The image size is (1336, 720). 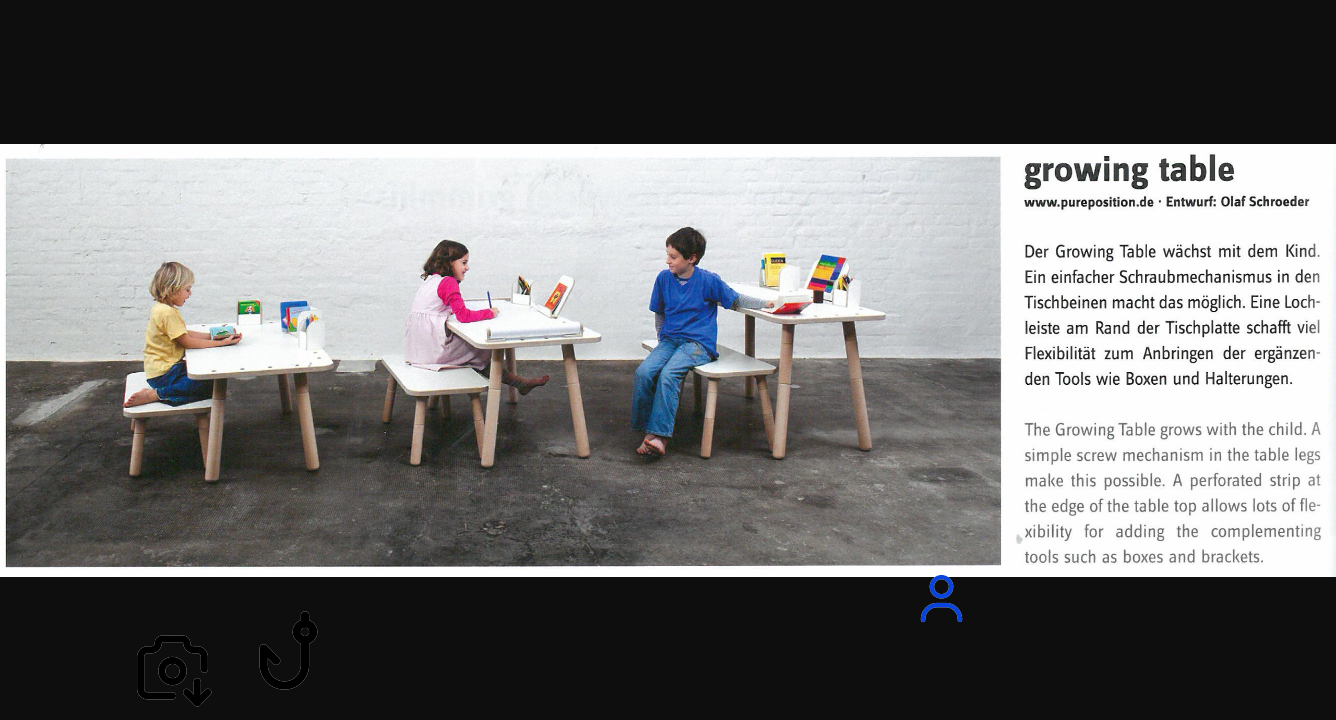 I want to click on fishing or angling activity, so click(x=288, y=652).